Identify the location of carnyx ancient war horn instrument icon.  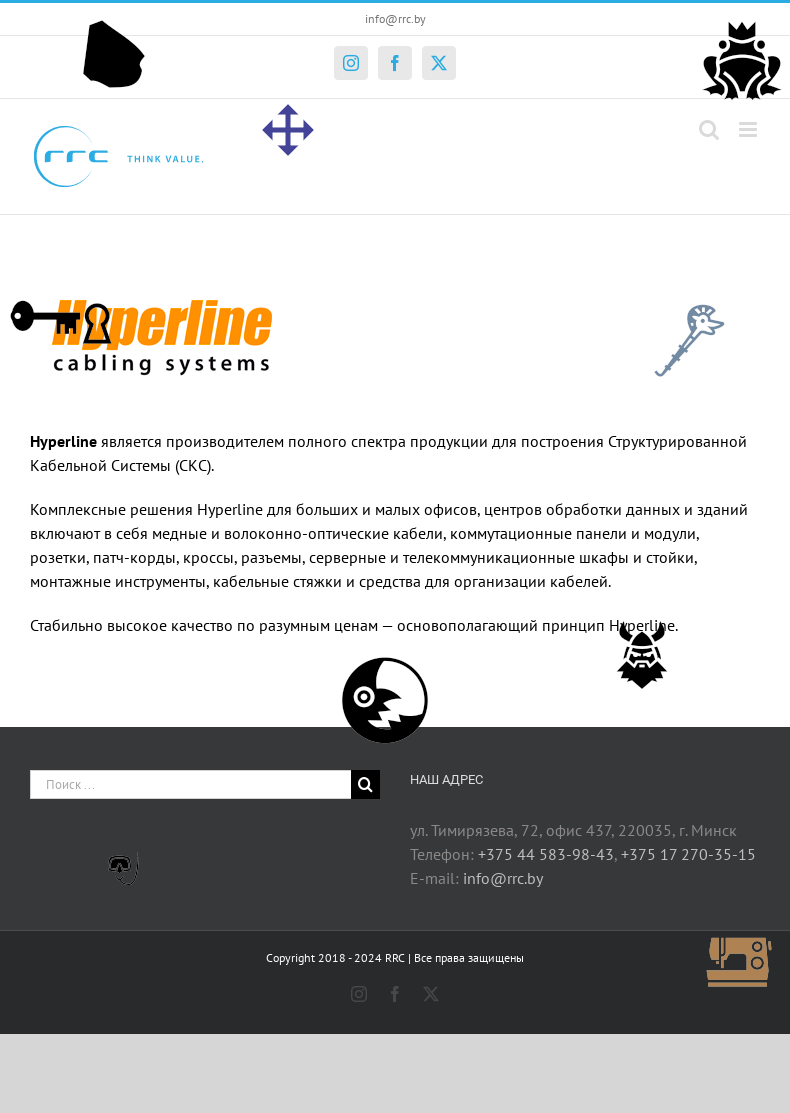
(687, 340).